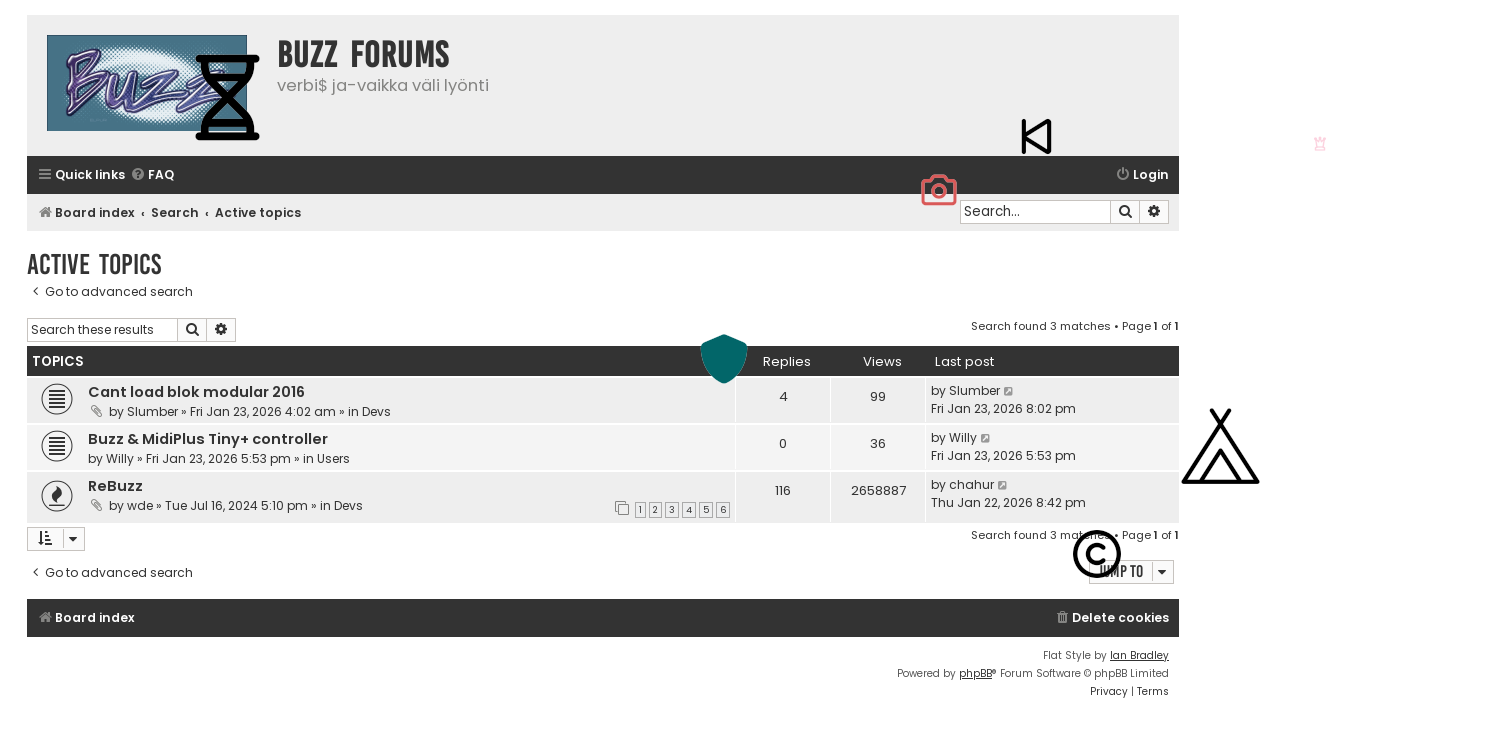 The image size is (1505, 738). Describe the element at coordinates (1097, 554) in the screenshot. I see `indicates copyrighted content` at that location.